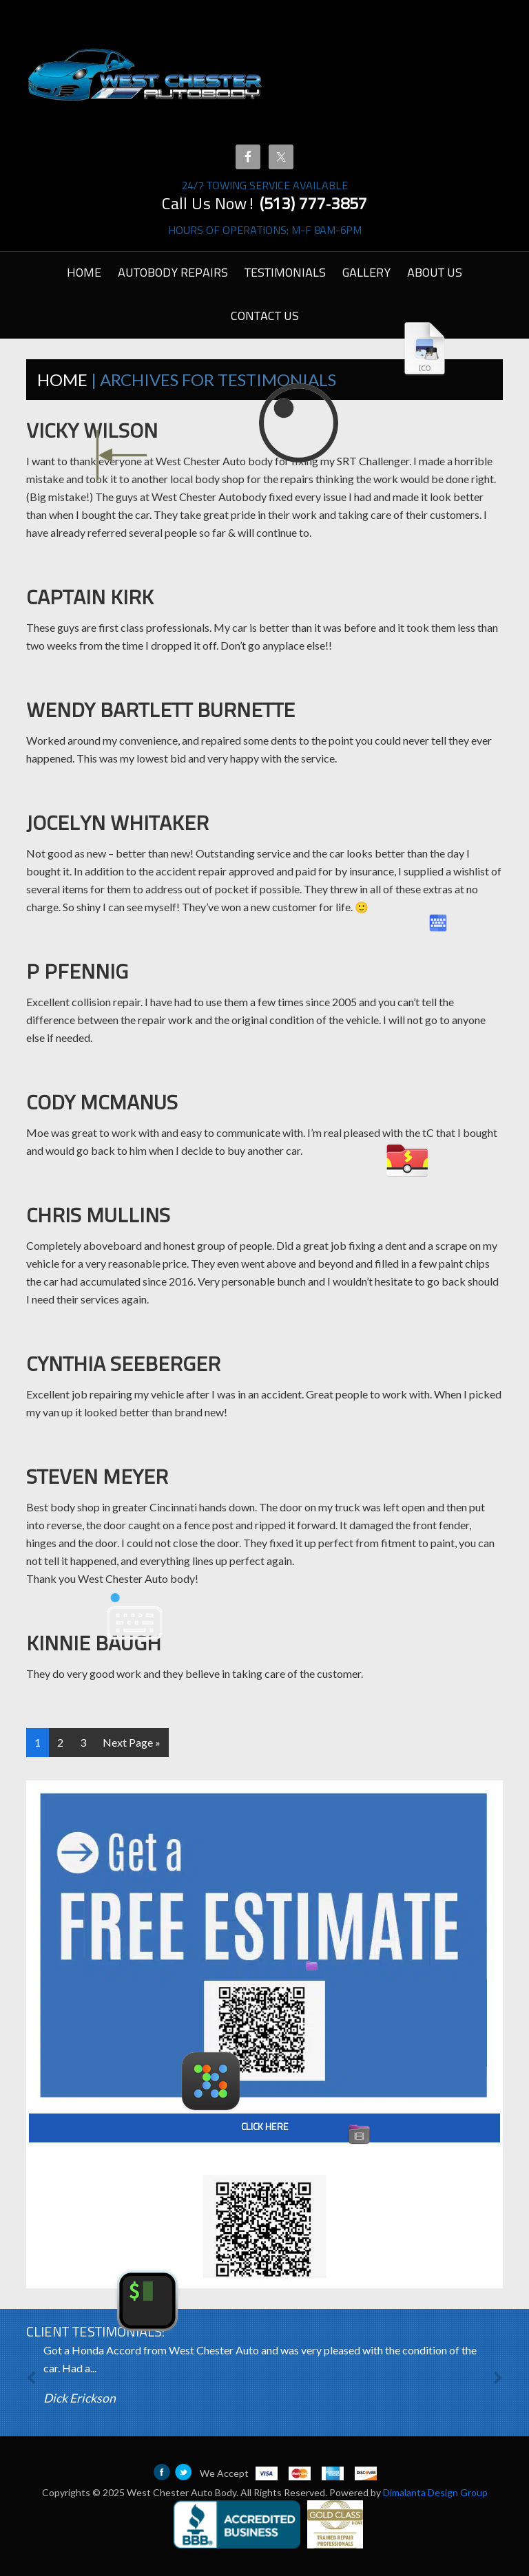 The width and height of the screenshot is (529, 2576). What do you see at coordinates (121, 455) in the screenshot?
I see `go to the first item in a list or sequence` at bounding box center [121, 455].